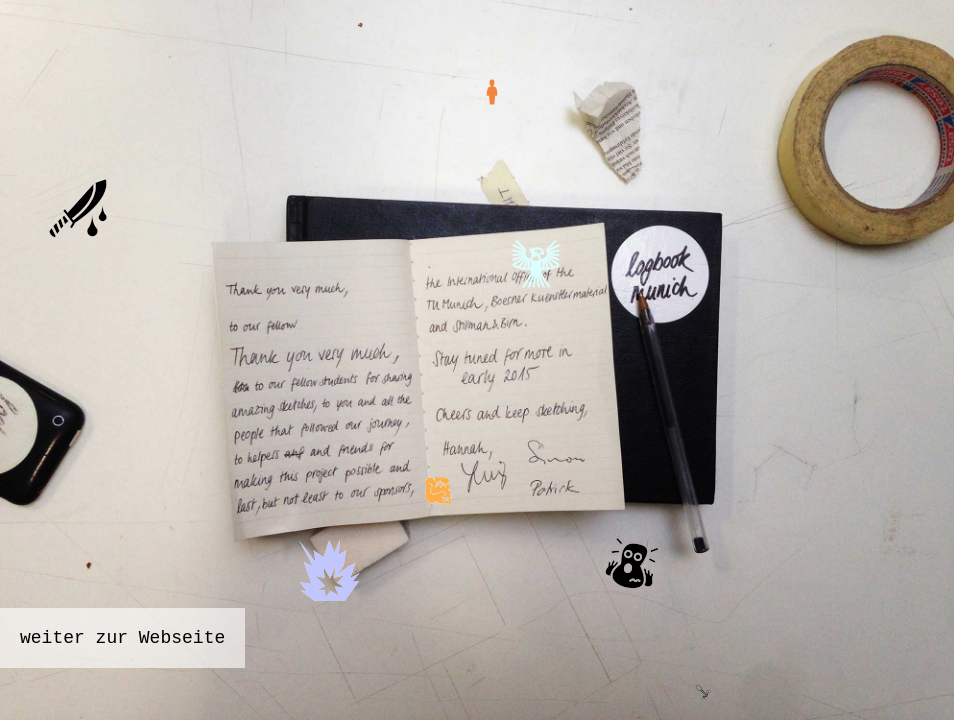 Image resolution: width=954 pixels, height=720 pixels. I want to click on view your profile, so click(492, 92).